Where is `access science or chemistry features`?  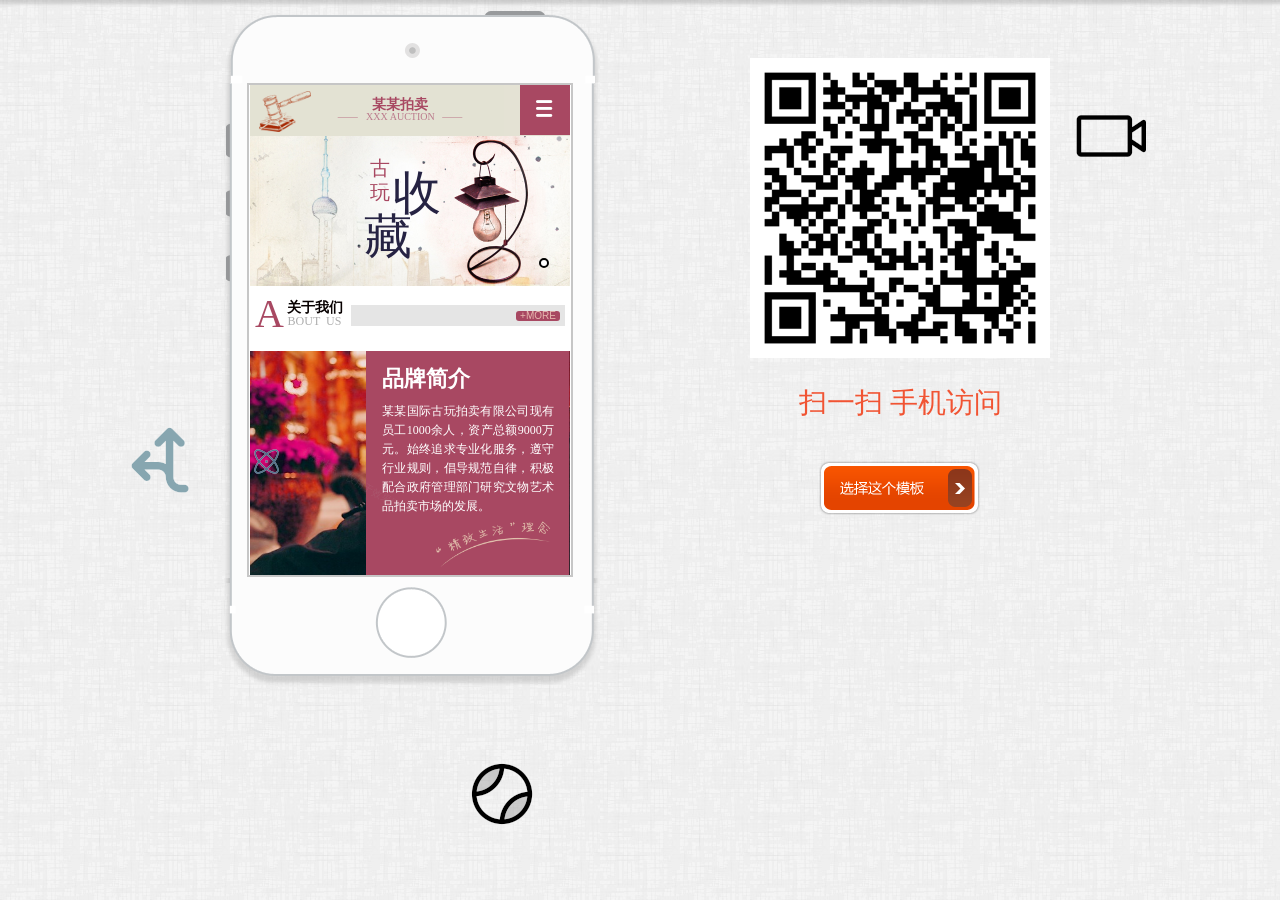
access science or chemistry features is located at coordinates (266, 461).